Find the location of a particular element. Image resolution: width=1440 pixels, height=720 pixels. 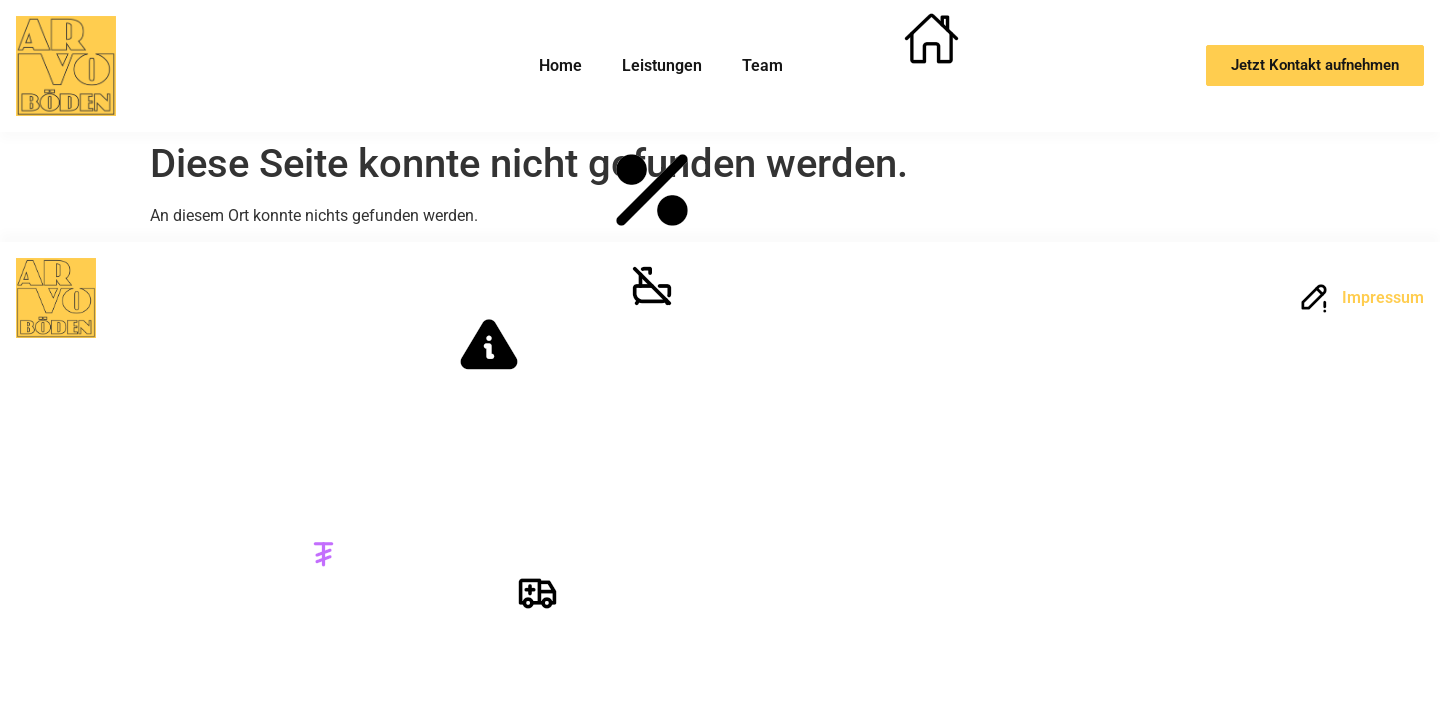

tugrik currency symbol for mongolian payments is located at coordinates (323, 553).